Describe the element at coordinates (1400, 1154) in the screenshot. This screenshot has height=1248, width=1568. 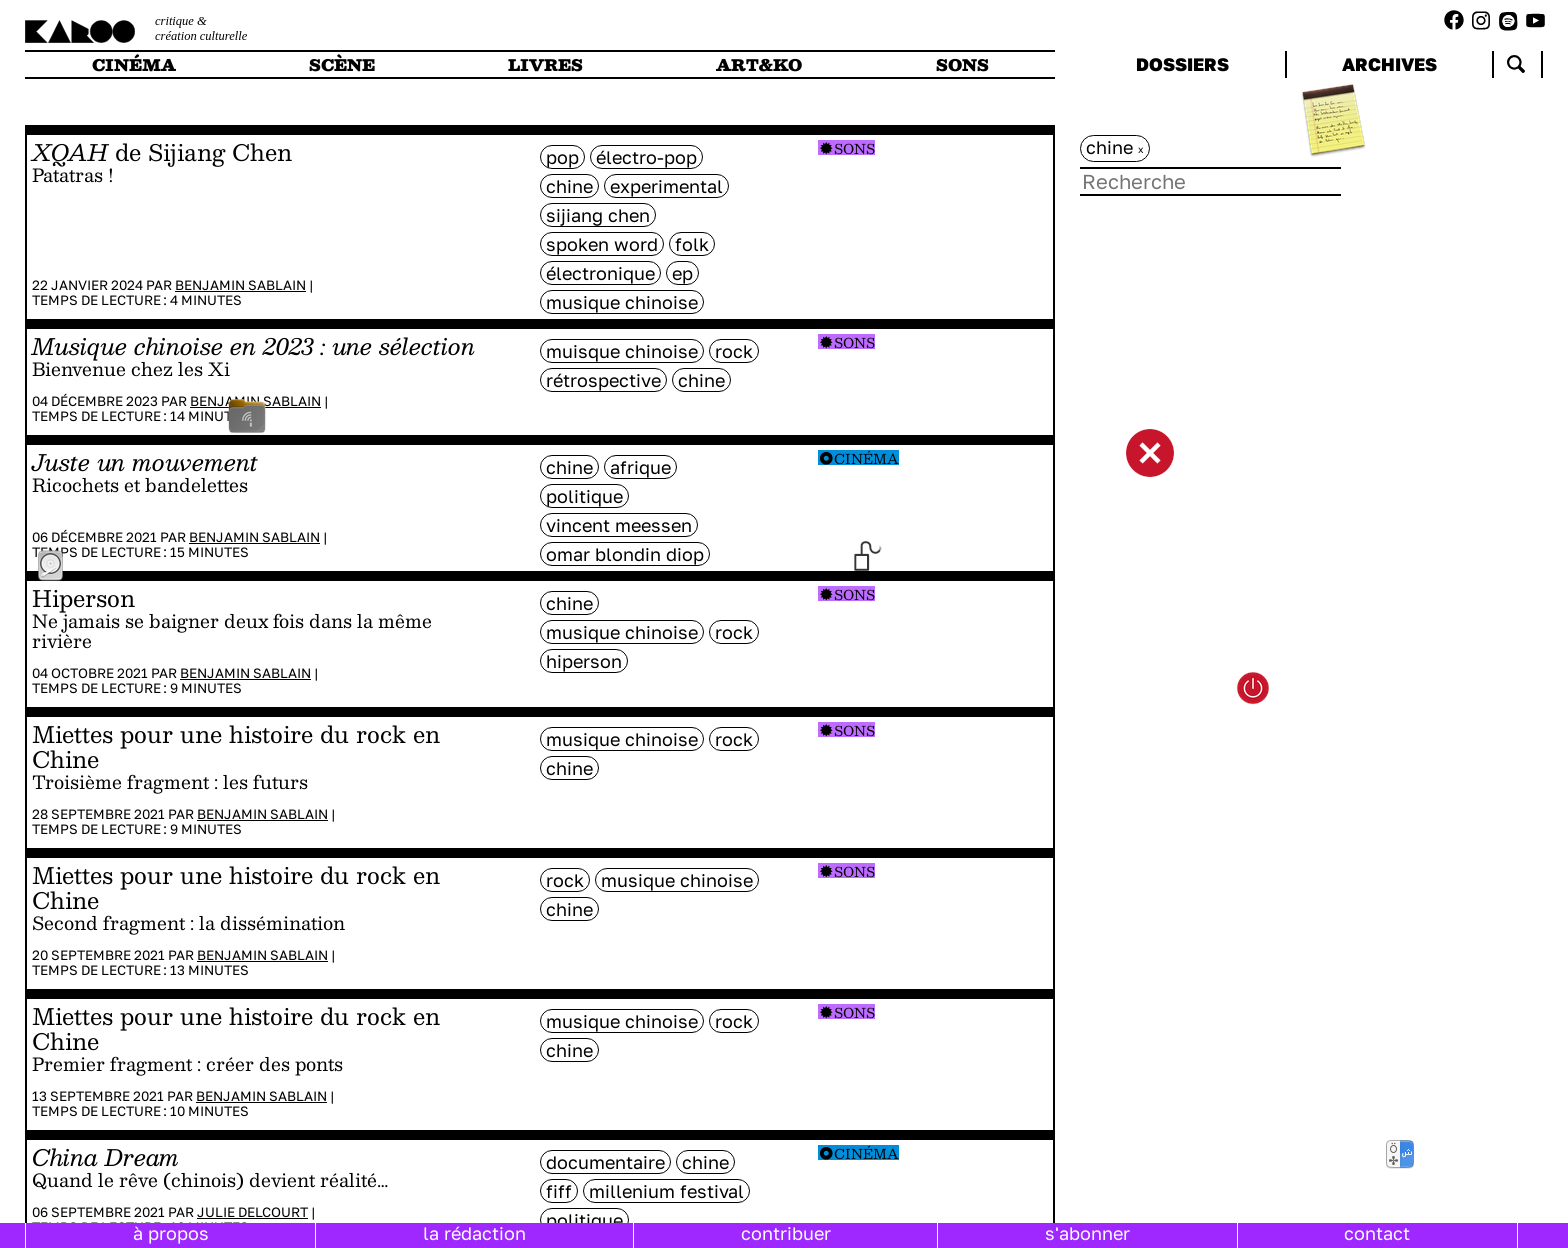
I see `open the character map application` at that location.